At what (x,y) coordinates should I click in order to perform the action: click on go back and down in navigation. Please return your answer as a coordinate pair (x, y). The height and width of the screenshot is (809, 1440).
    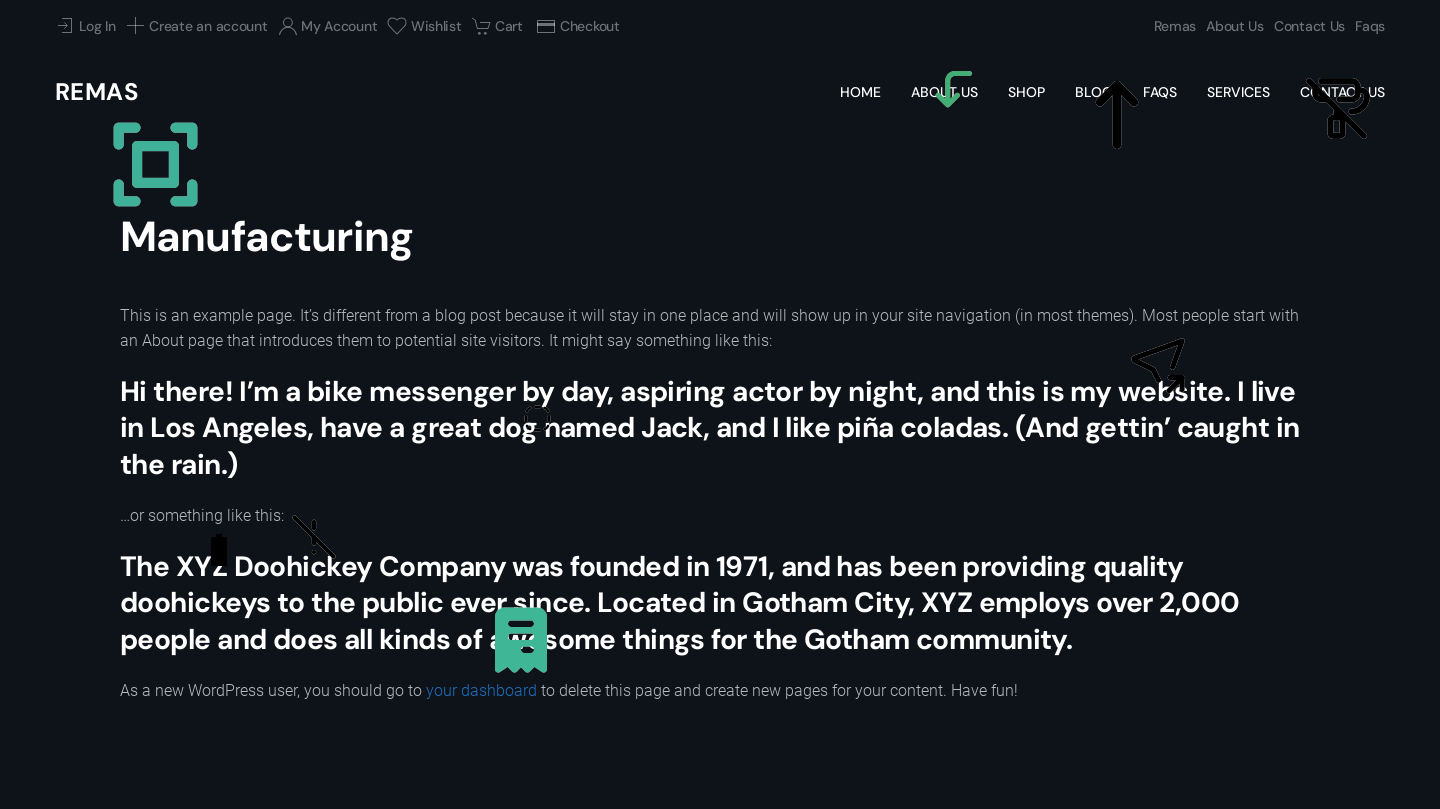
    Looking at the image, I should click on (955, 88).